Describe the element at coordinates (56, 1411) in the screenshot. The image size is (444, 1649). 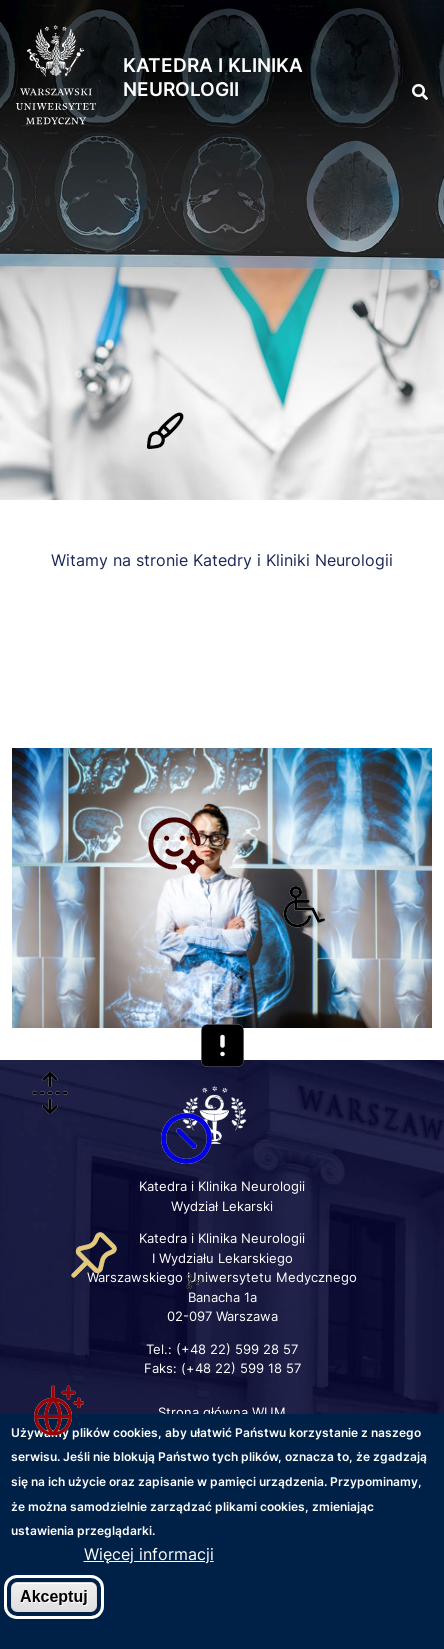
I see `access party or event mode` at that location.